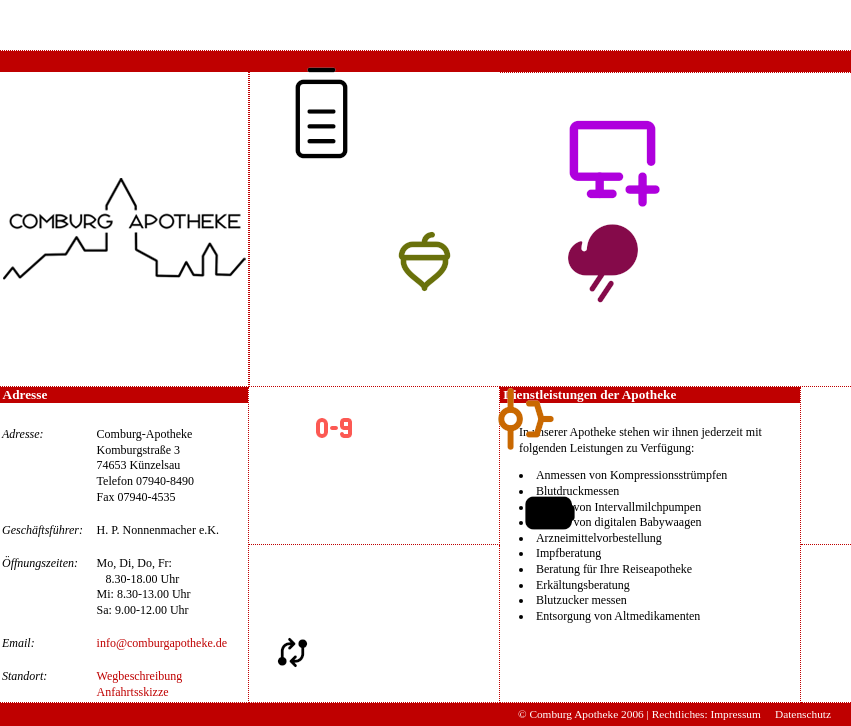 This screenshot has width=851, height=726. What do you see at coordinates (550, 513) in the screenshot?
I see `indicates current battery level` at bounding box center [550, 513].